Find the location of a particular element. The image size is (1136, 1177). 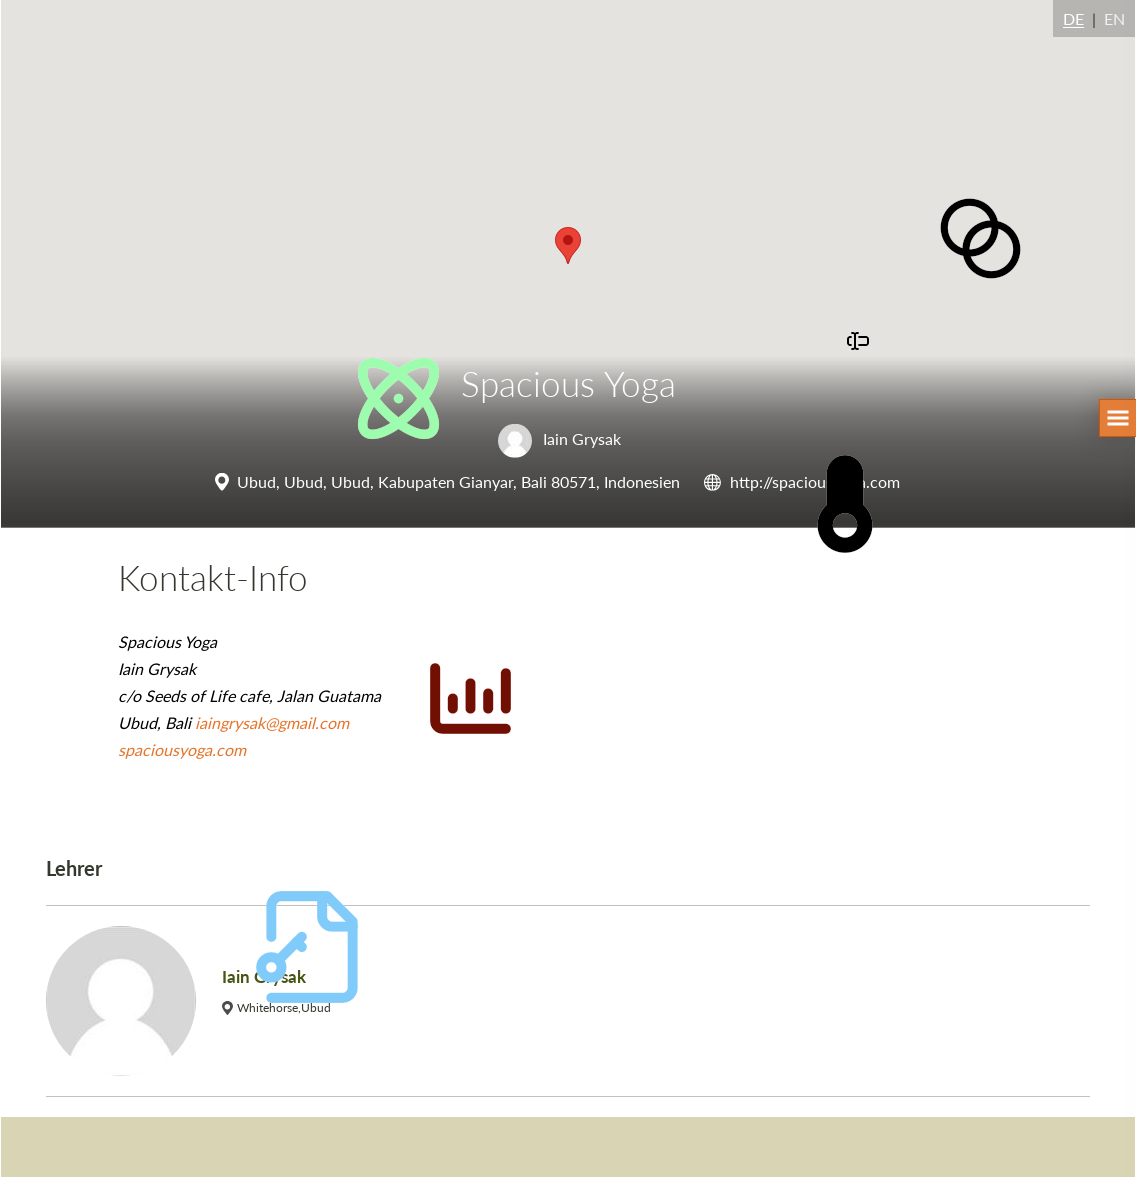

access encrypted or password-protected file is located at coordinates (312, 947).